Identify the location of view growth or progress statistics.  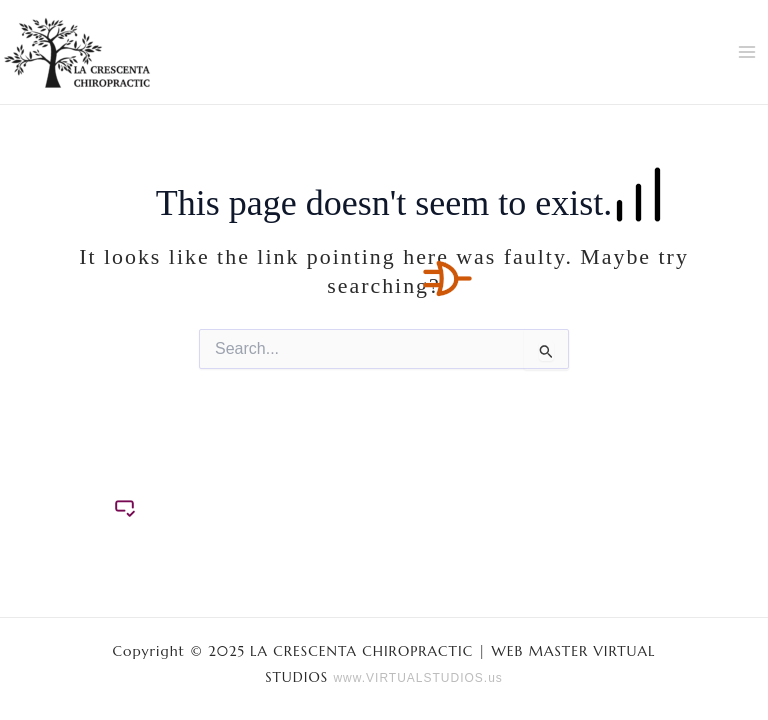
(638, 194).